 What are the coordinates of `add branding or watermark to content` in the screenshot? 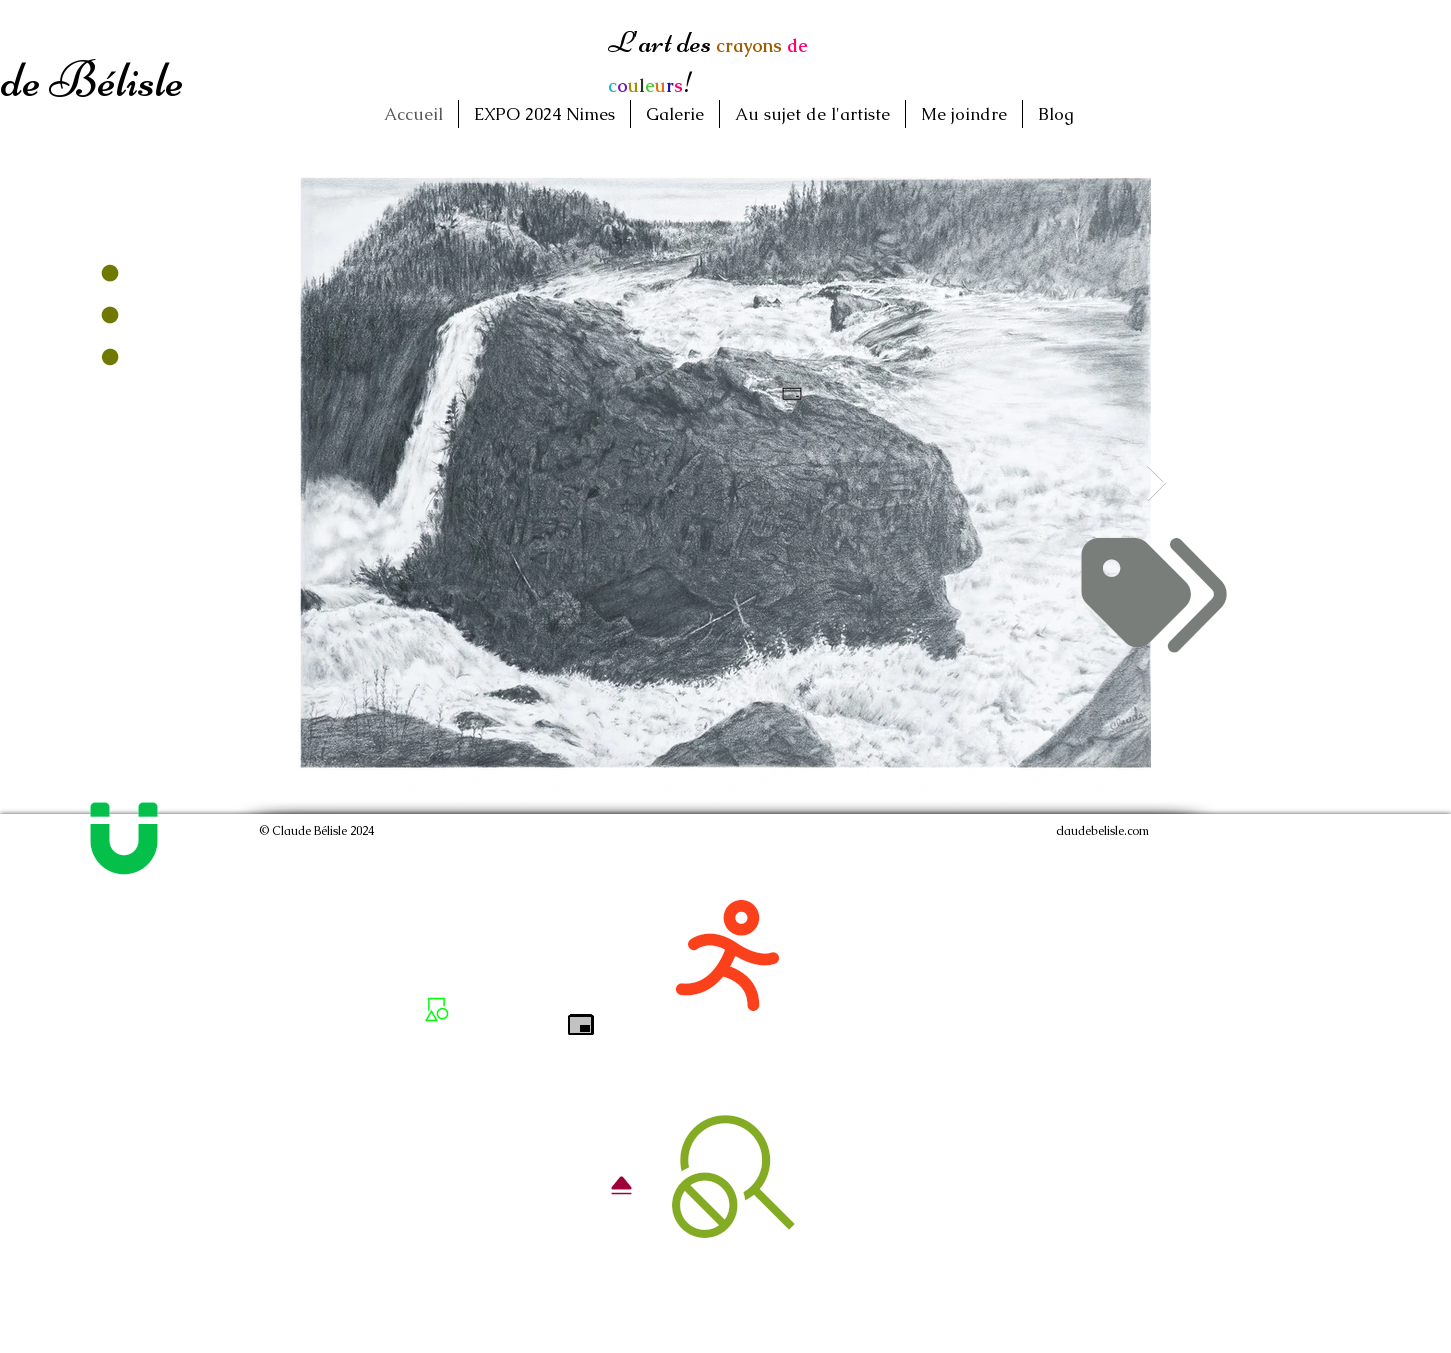 It's located at (581, 1025).